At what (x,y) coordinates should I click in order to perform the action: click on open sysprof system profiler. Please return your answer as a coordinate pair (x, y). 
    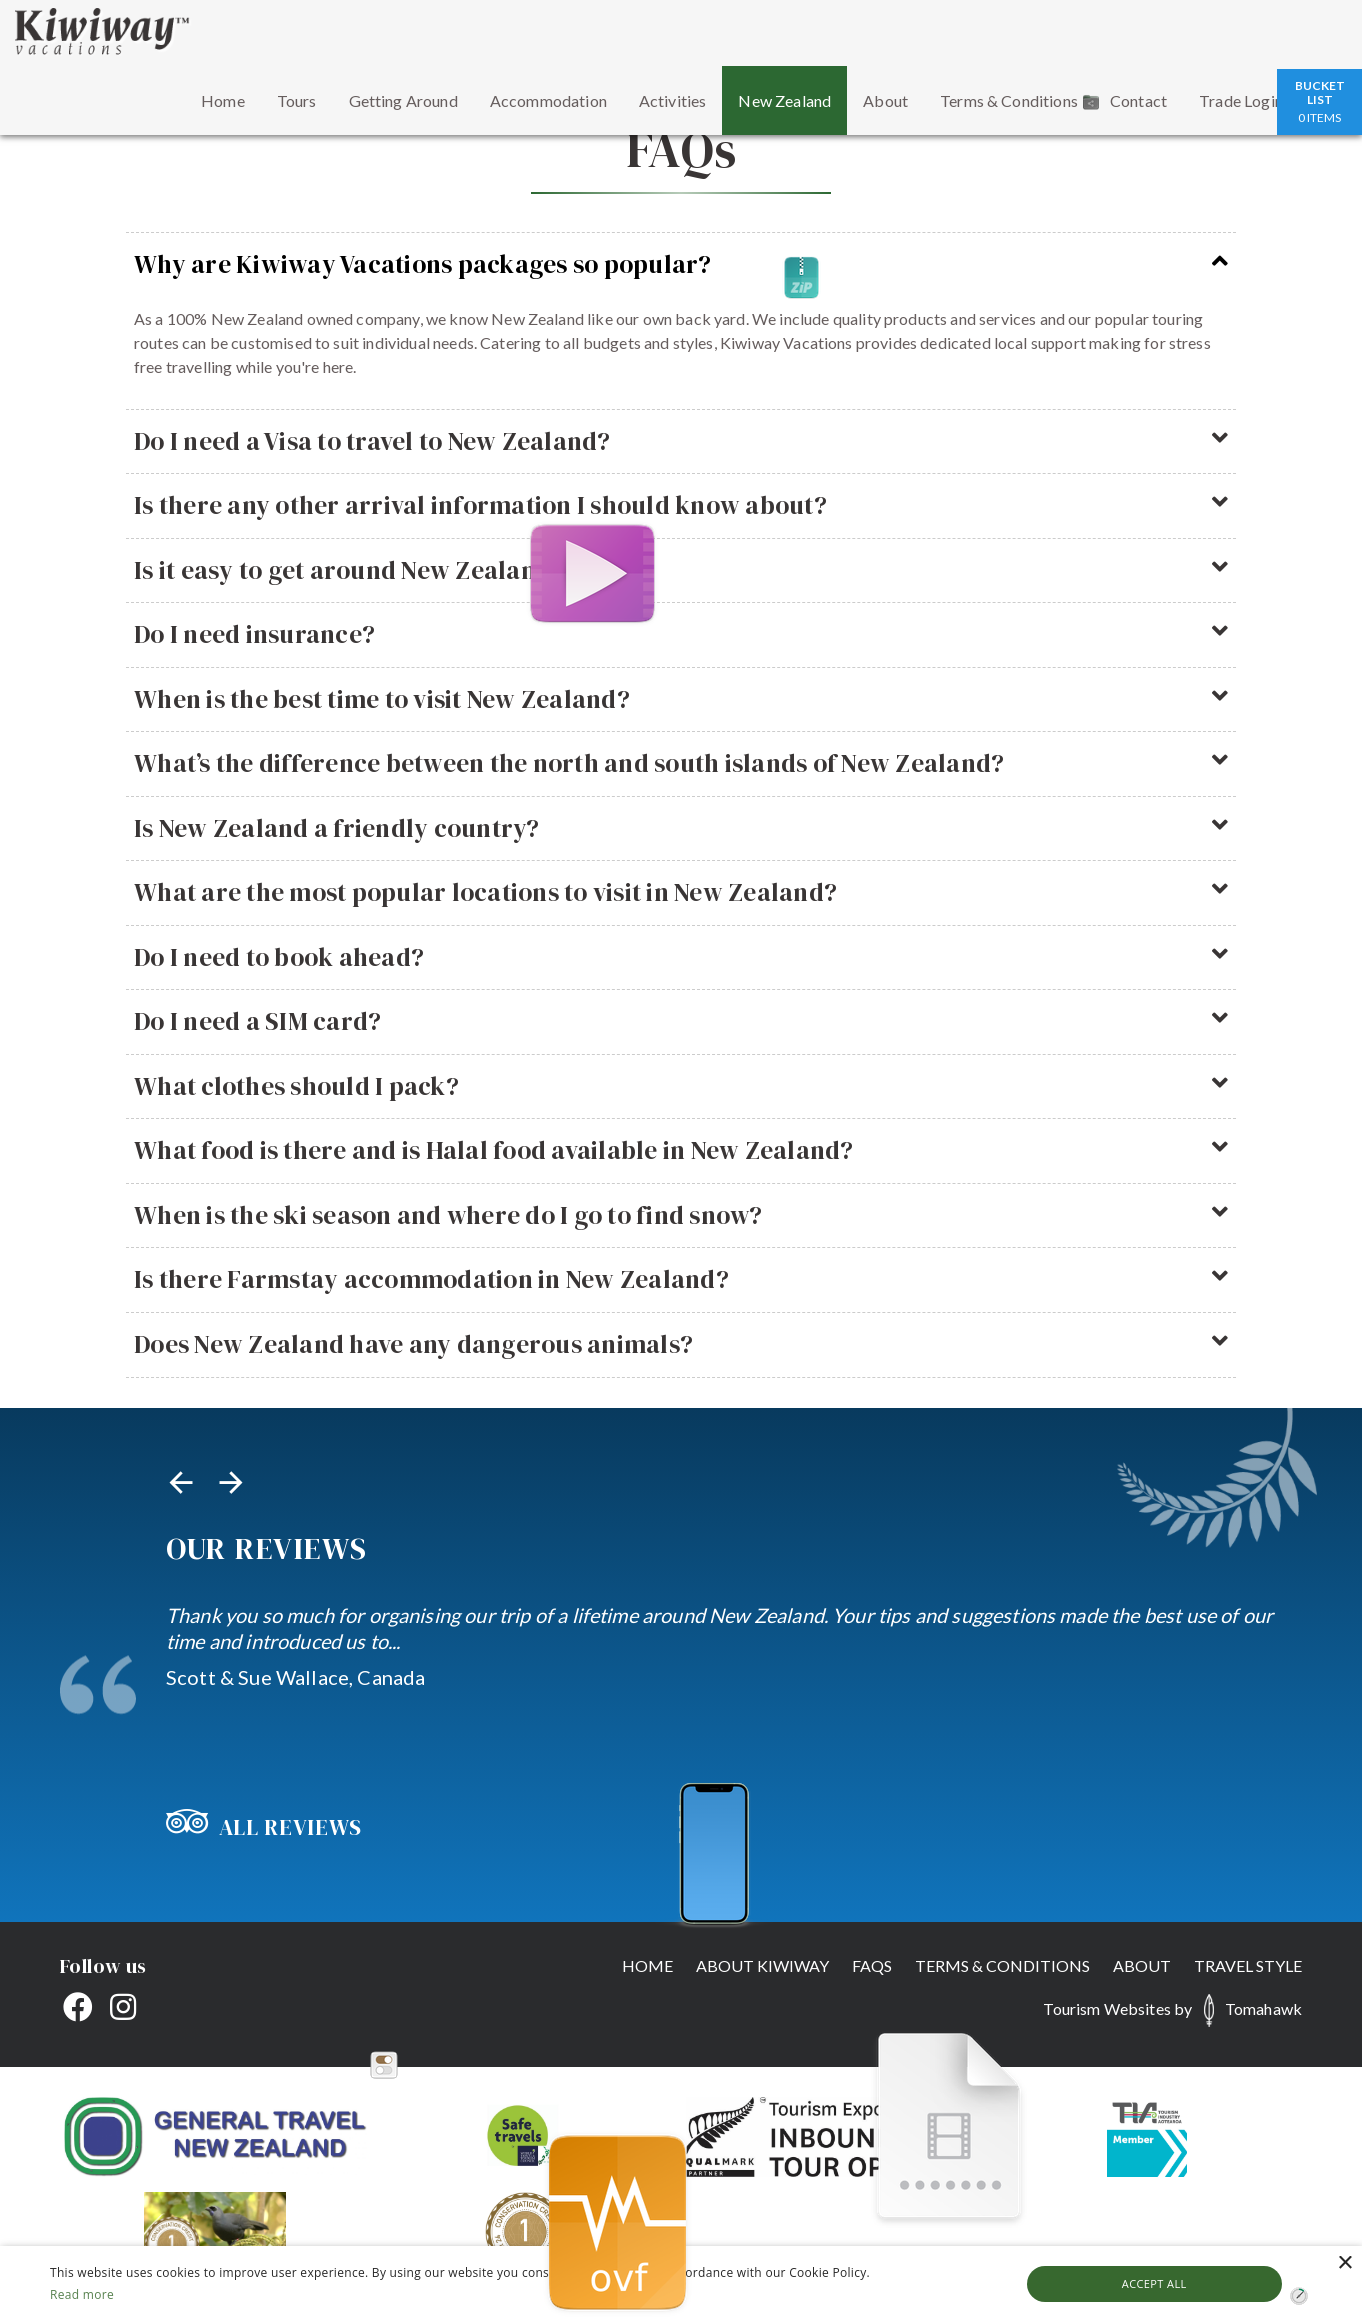
    Looking at the image, I should click on (1299, 2296).